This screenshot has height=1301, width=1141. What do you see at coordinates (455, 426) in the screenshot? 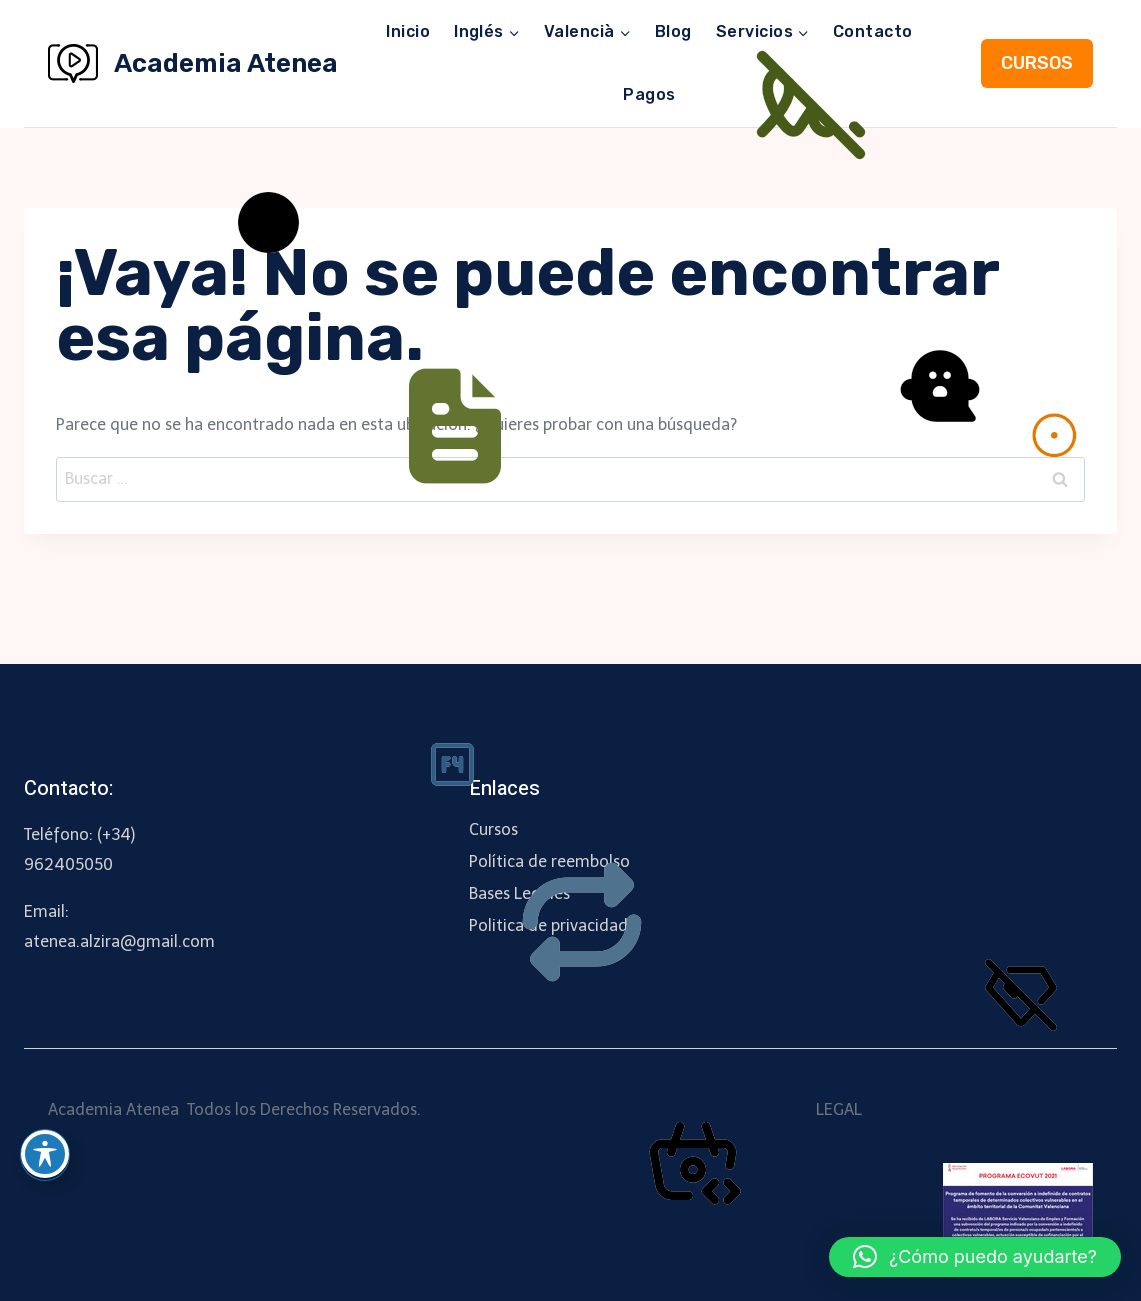
I see `view document contents` at bounding box center [455, 426].